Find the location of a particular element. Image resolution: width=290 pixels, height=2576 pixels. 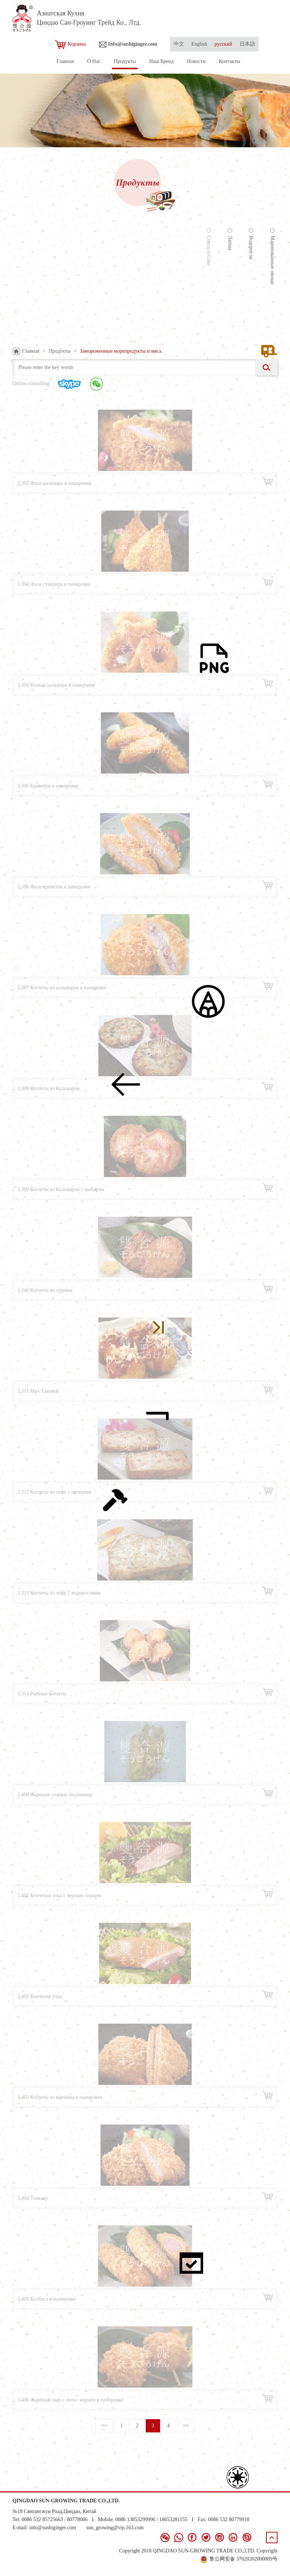

a PNG image file is located at coordinates (214, 659).